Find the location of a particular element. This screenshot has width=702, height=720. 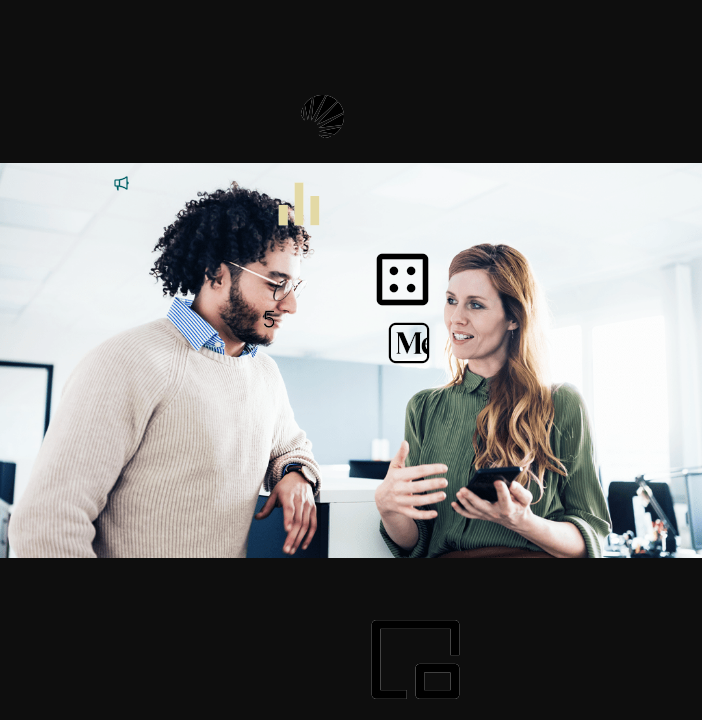

make an announcement or broadcast is located at coordinates (121, 183).